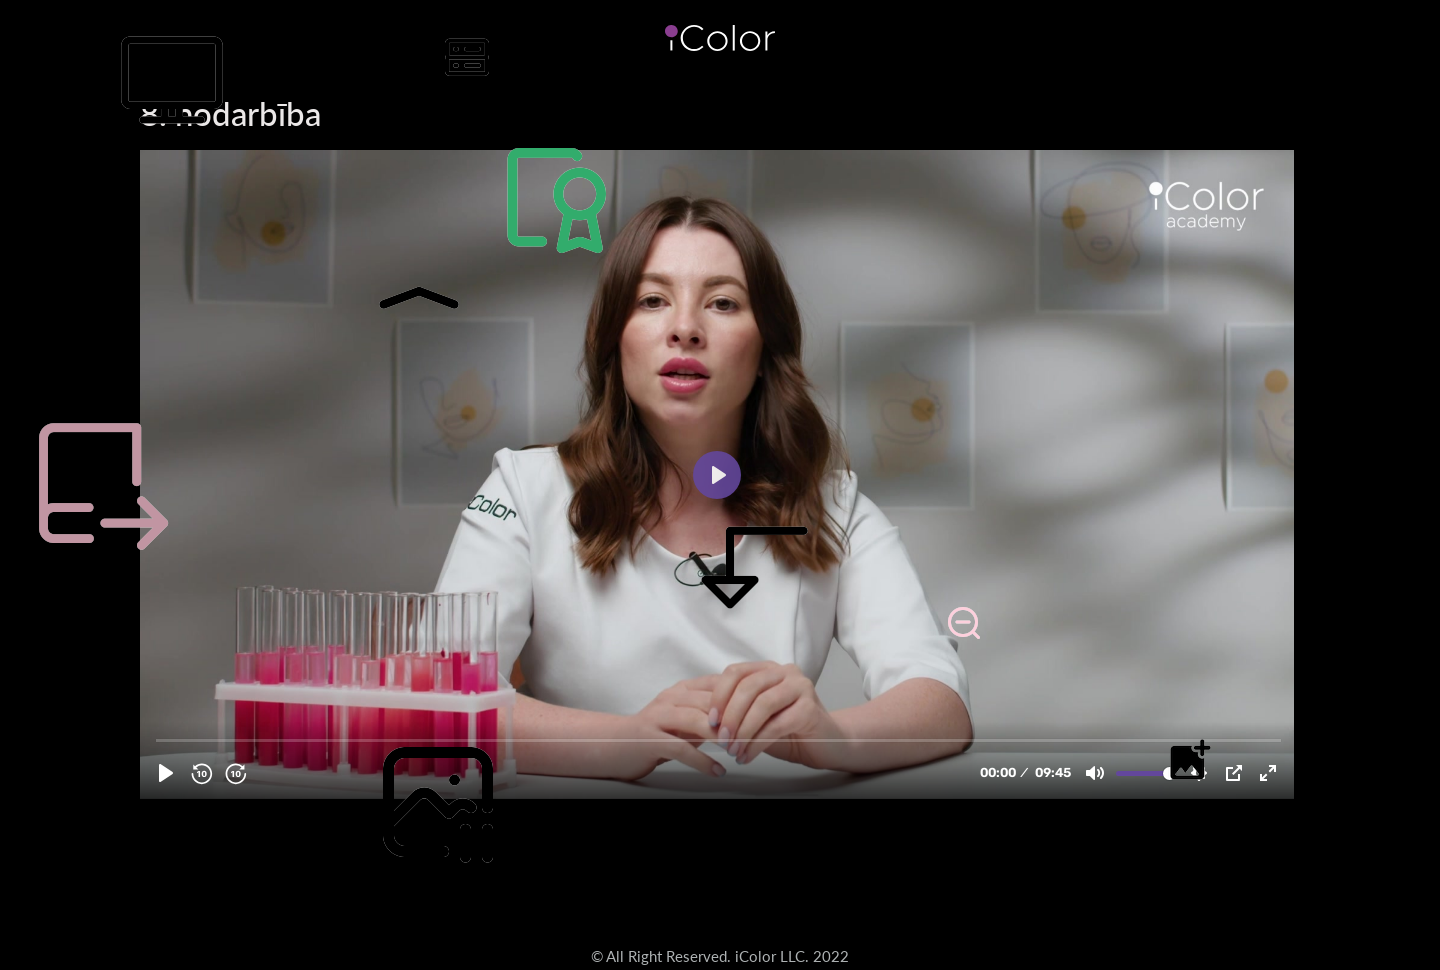 Image resolution: width=1440 pixels, height=970 pixels. What do you see at coordinates (750, 559) in the screenshot?
I see `go back and down in navigation` at bounding box center [750, 559].